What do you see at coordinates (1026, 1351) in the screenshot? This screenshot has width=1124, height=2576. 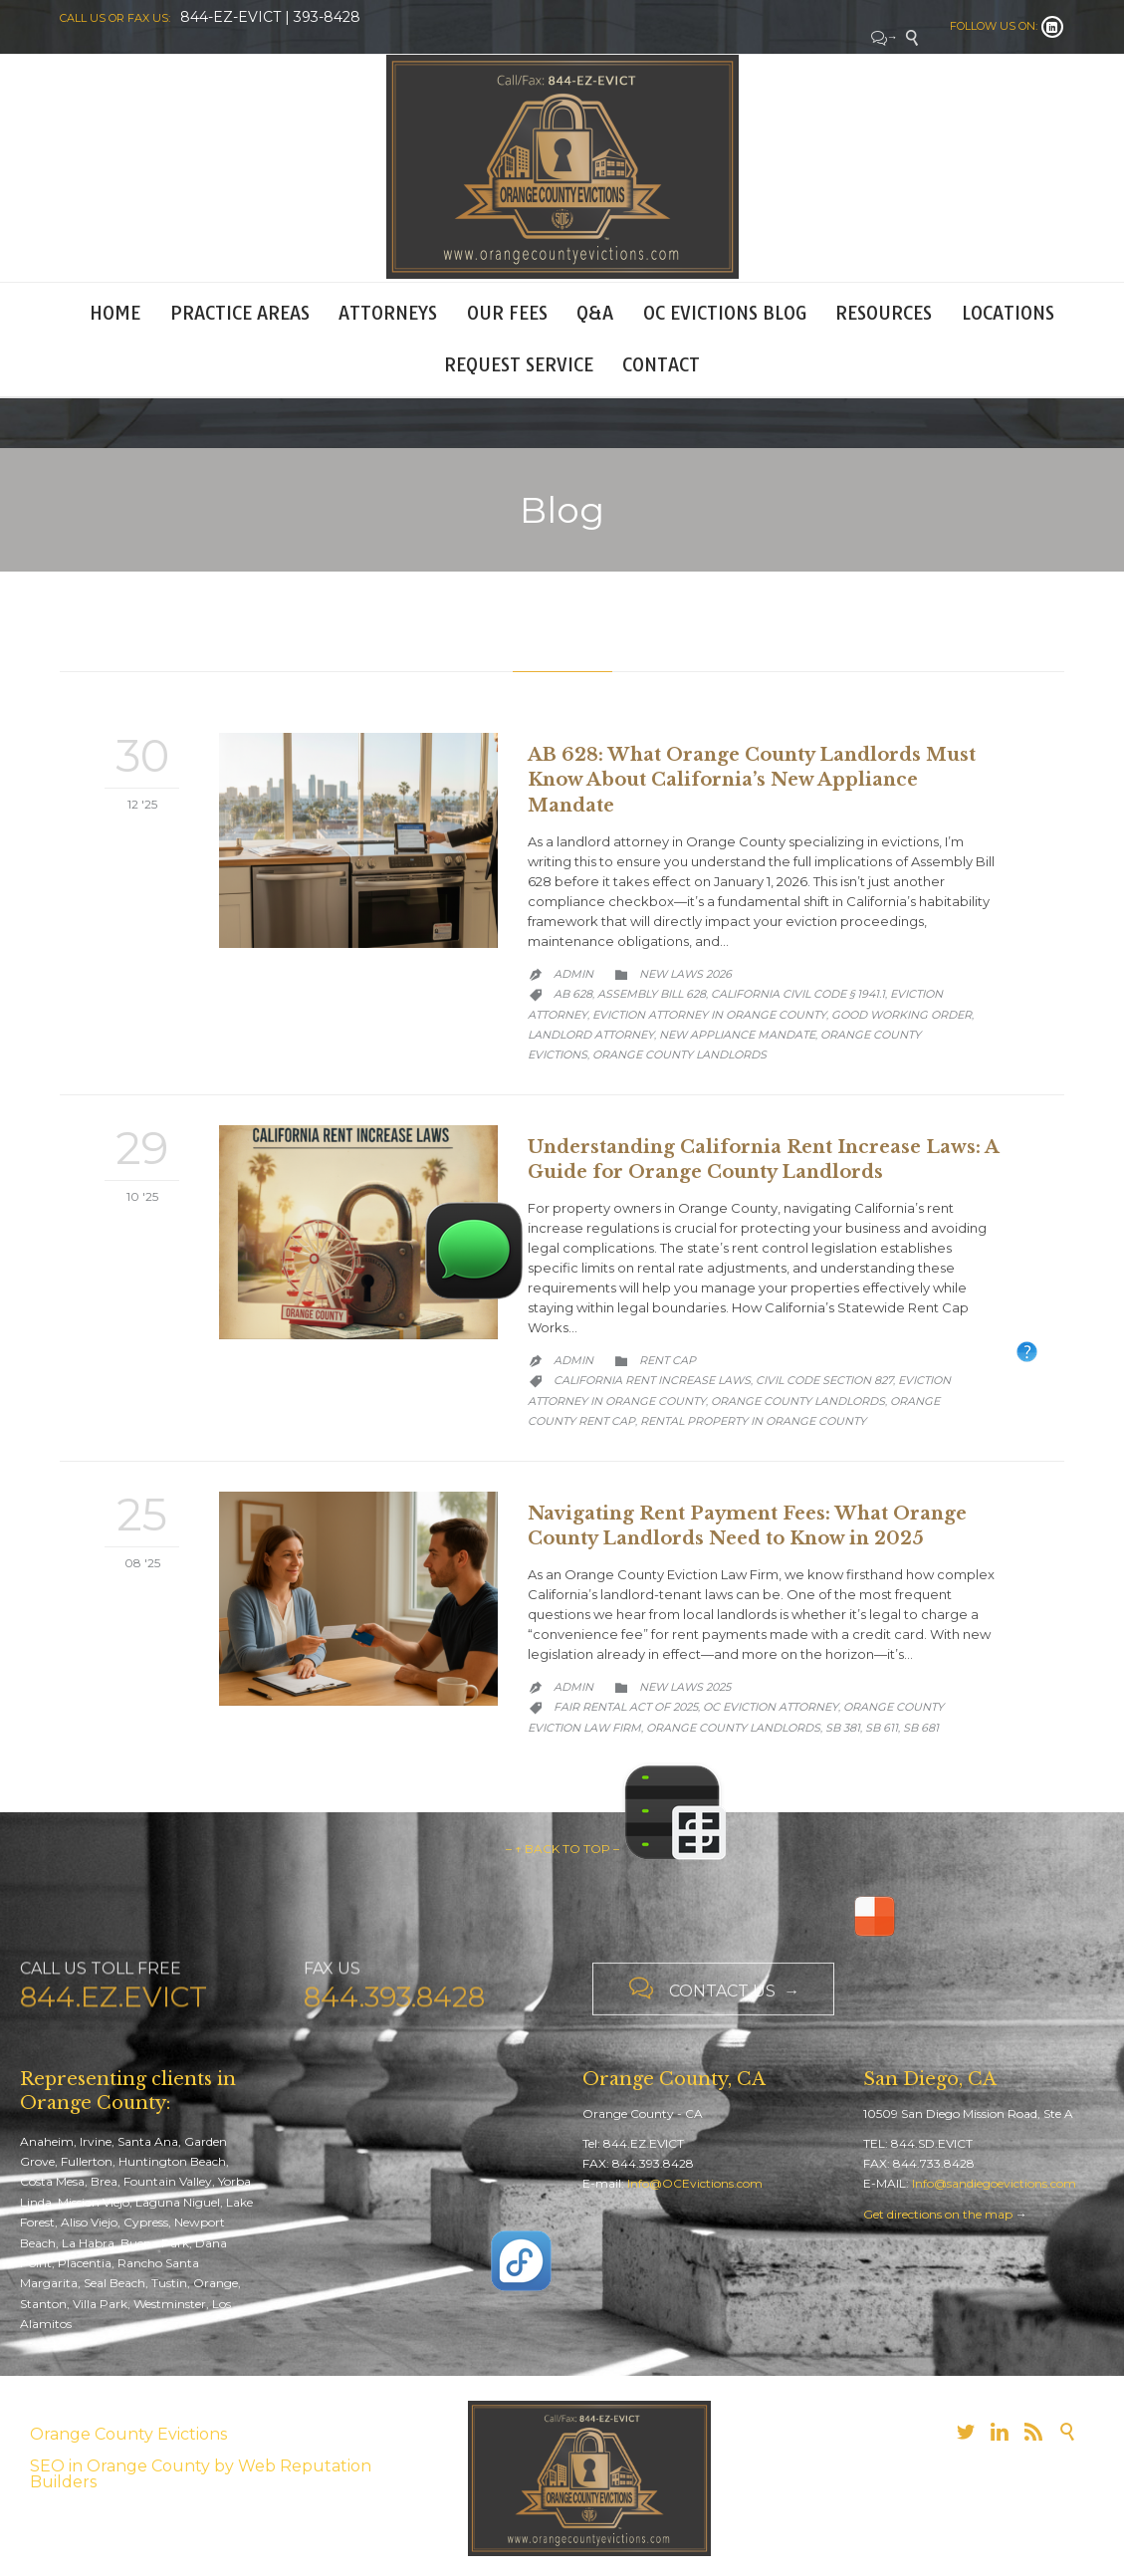 I see `open the help center or documentation` at bounding box center [1026, 1351].